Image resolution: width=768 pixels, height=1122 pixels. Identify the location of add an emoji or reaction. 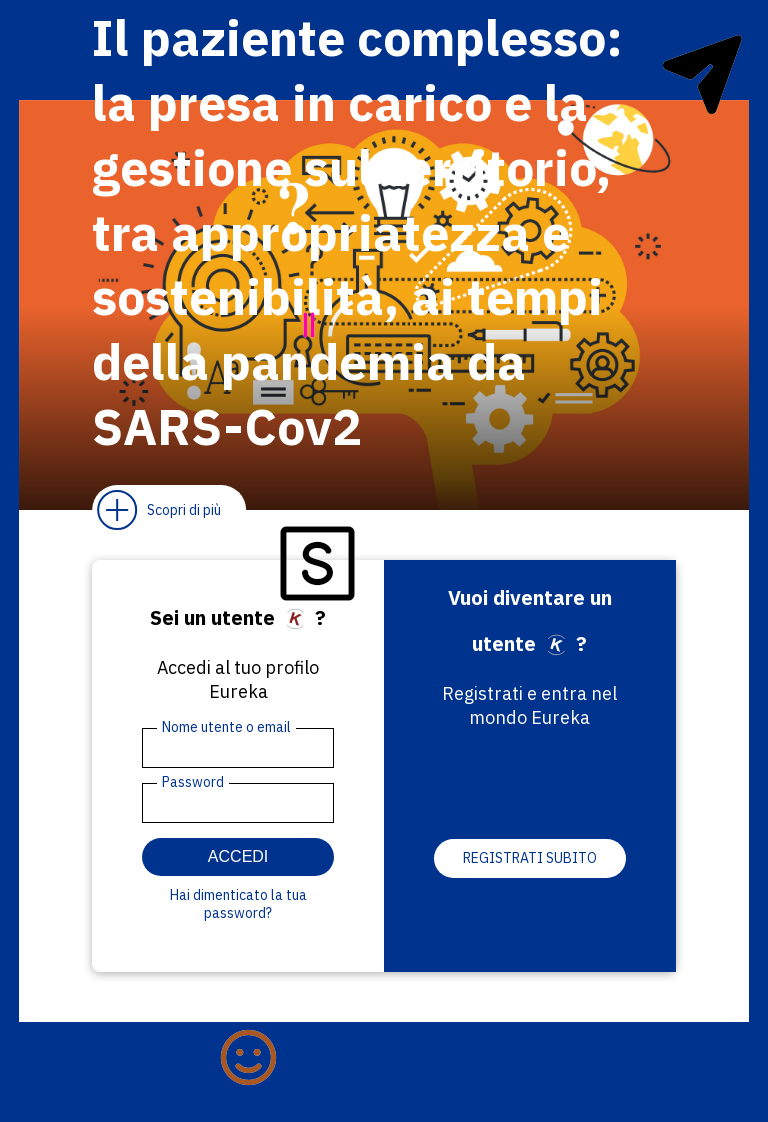
(248, 1057).